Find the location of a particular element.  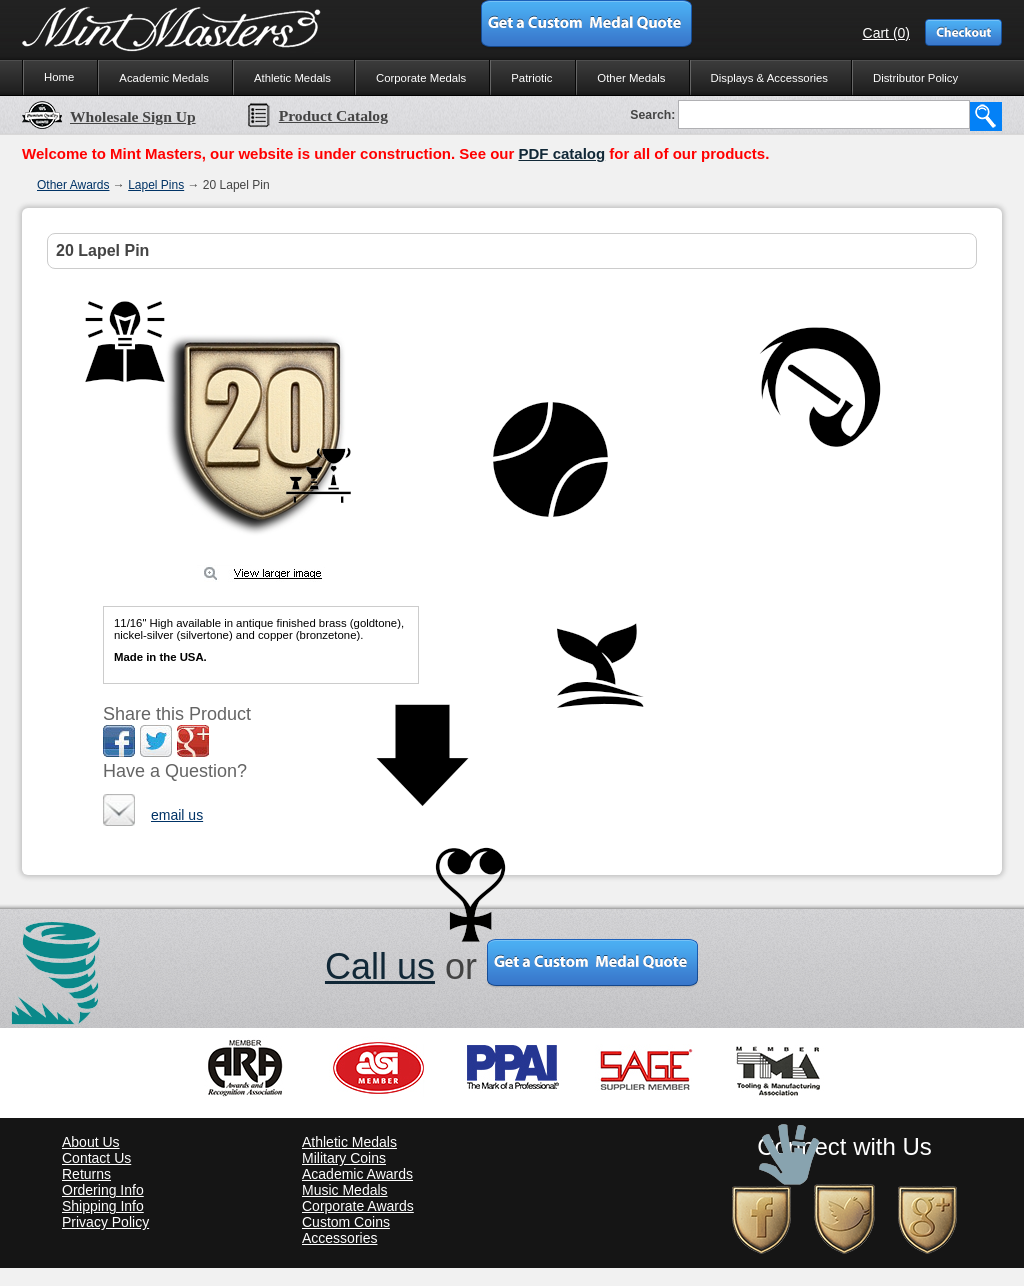

access tennis or sports-related features is located at coordinates (550, 459).